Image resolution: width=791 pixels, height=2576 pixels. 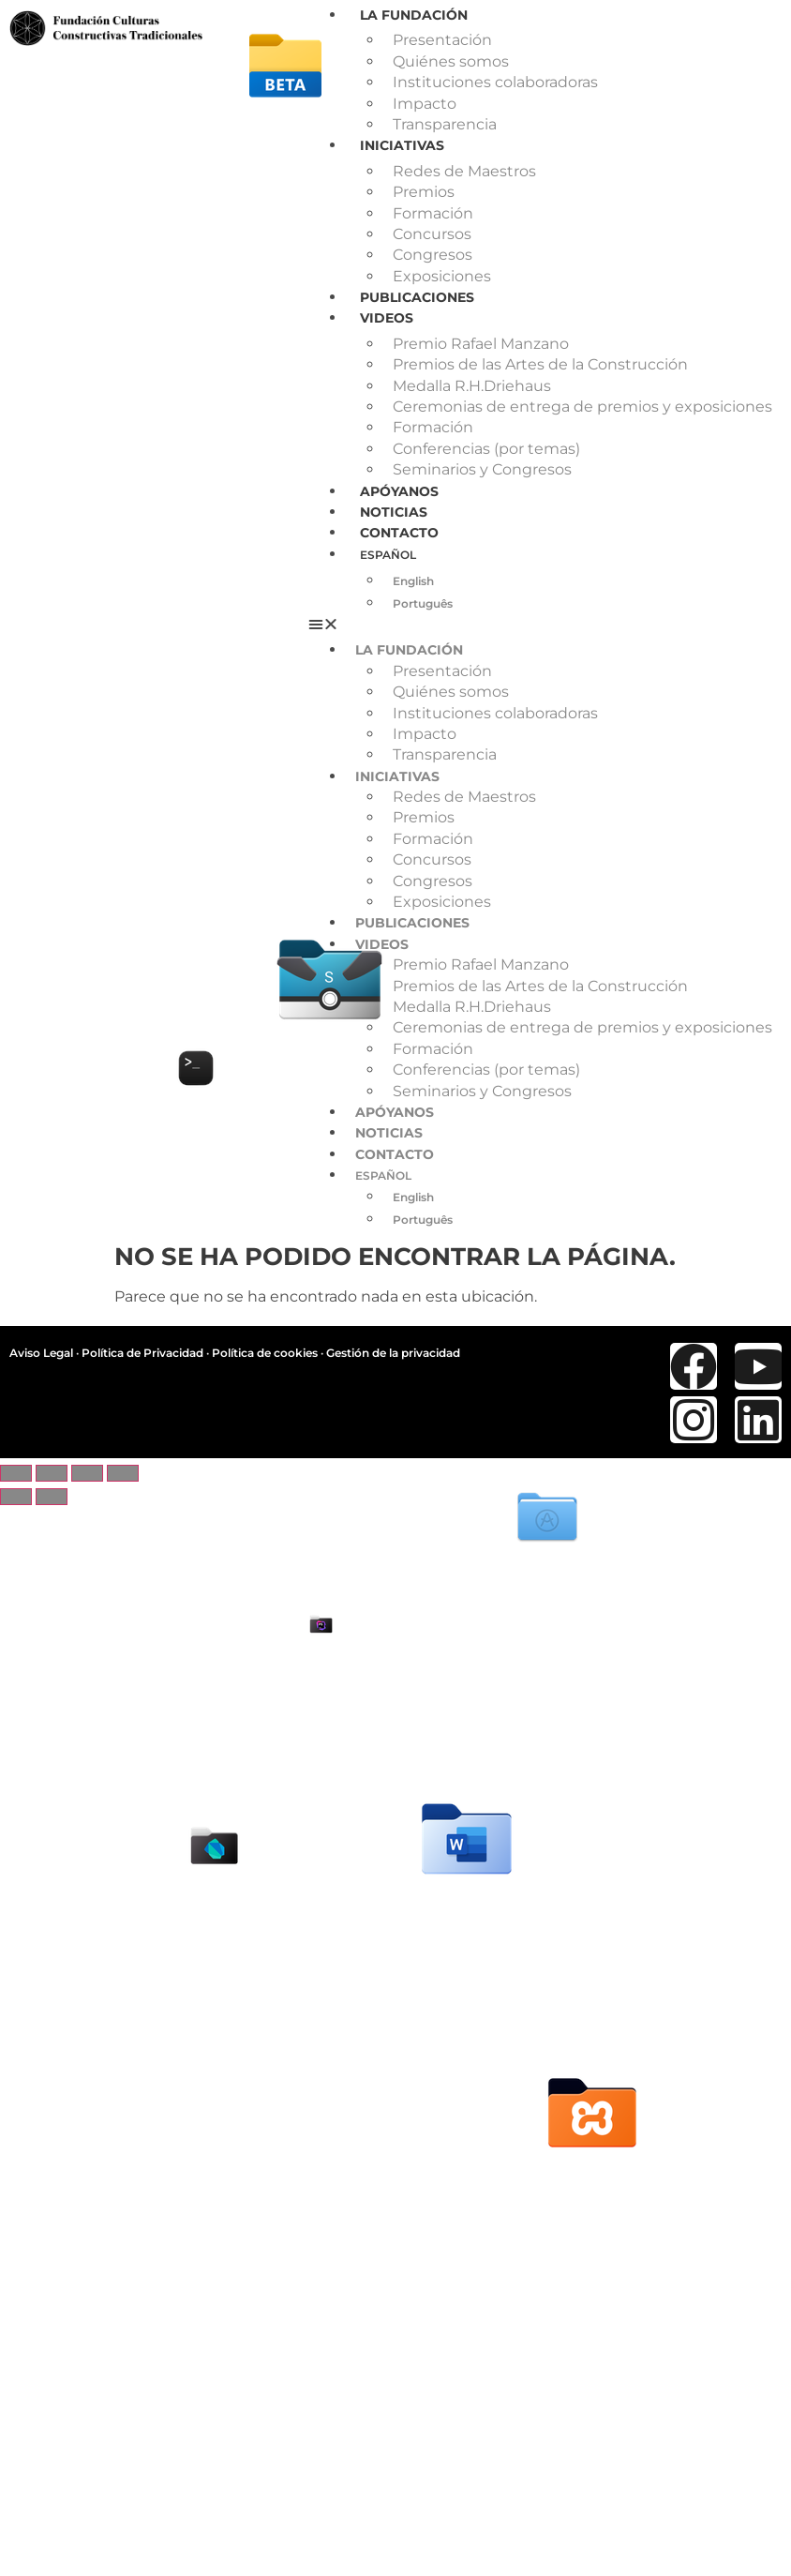 I want to click on folder for storing pokémon great ball-related files, so click(x=329, y=982).